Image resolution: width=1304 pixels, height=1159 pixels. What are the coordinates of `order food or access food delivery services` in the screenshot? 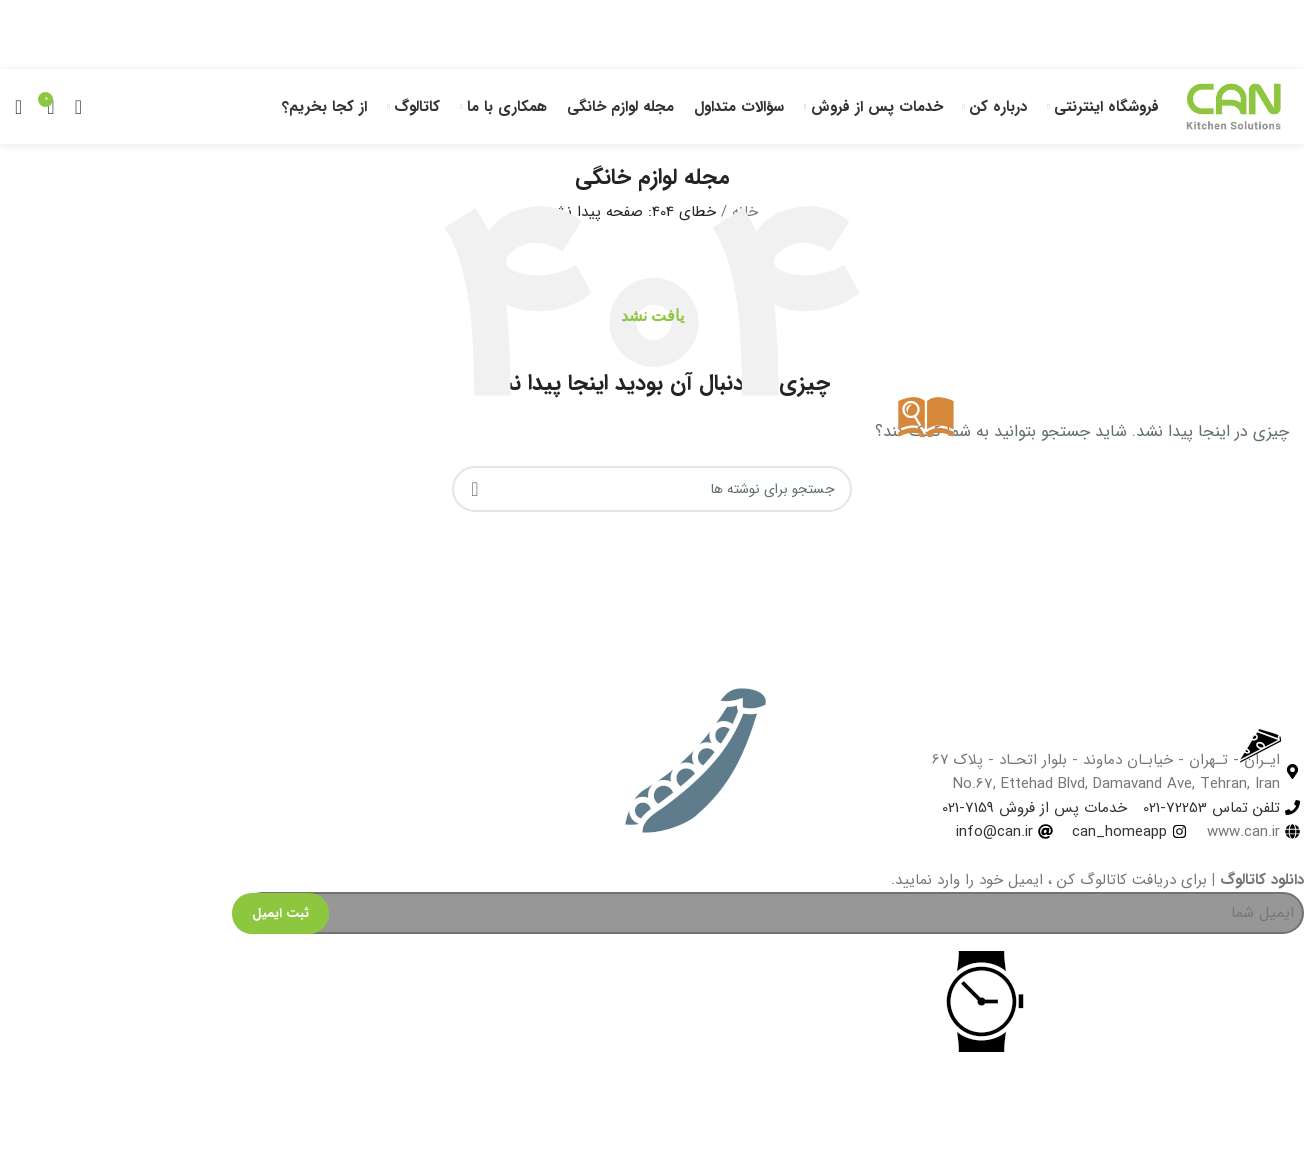 It's located at (1260, 745).